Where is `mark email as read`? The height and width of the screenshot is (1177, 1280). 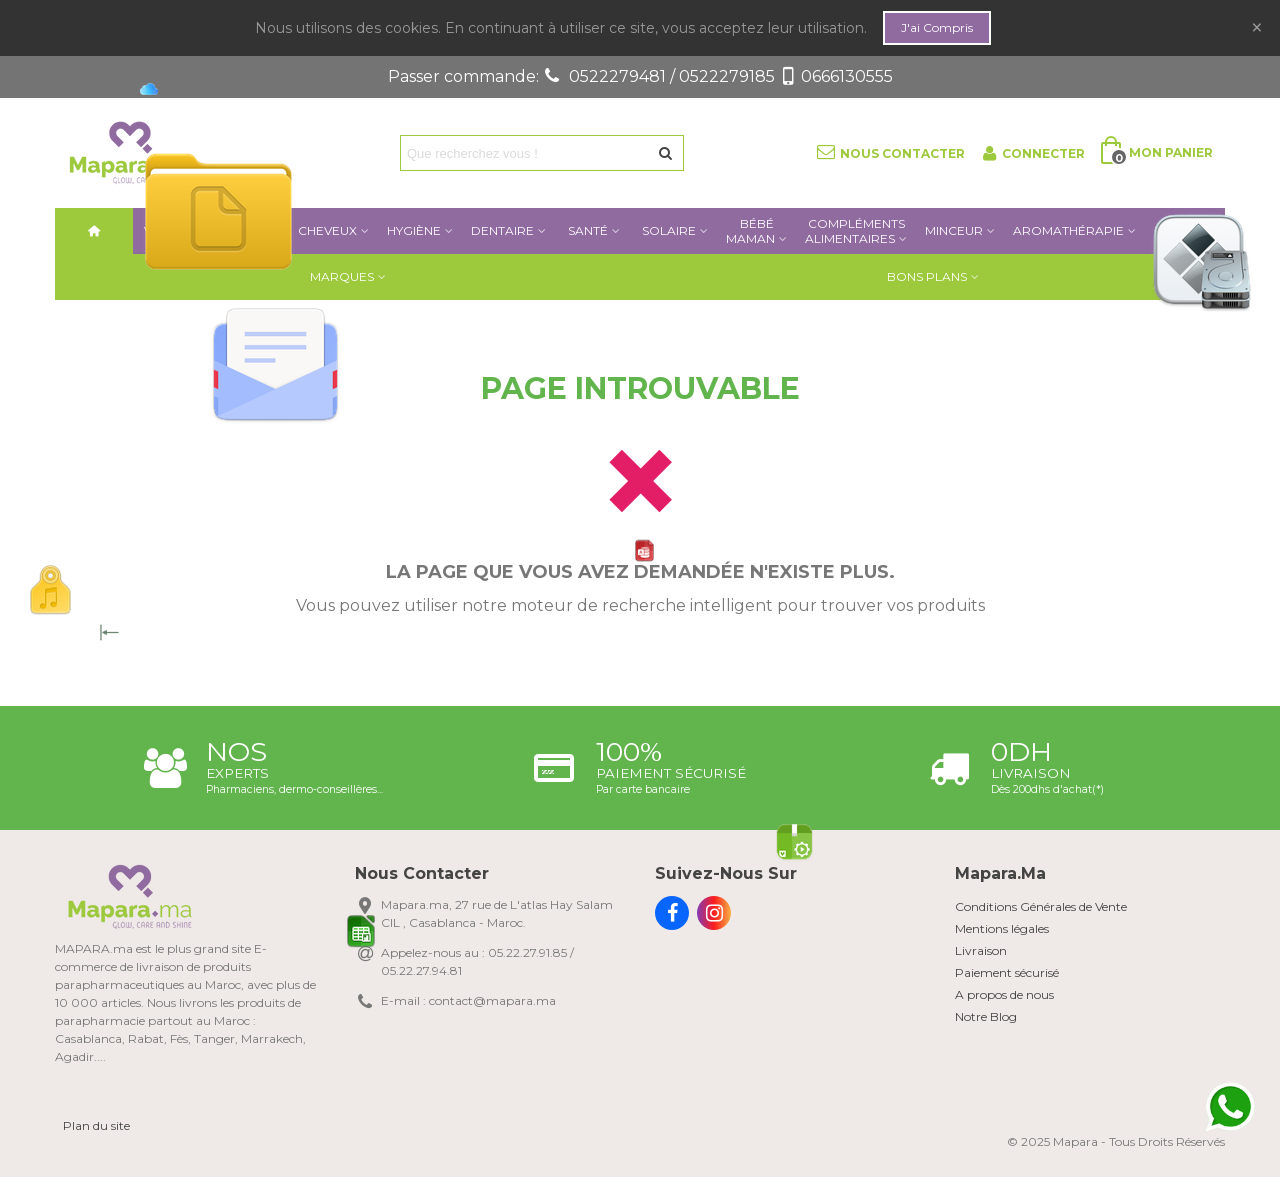
mark email as read is located at coordinates (275, 371).